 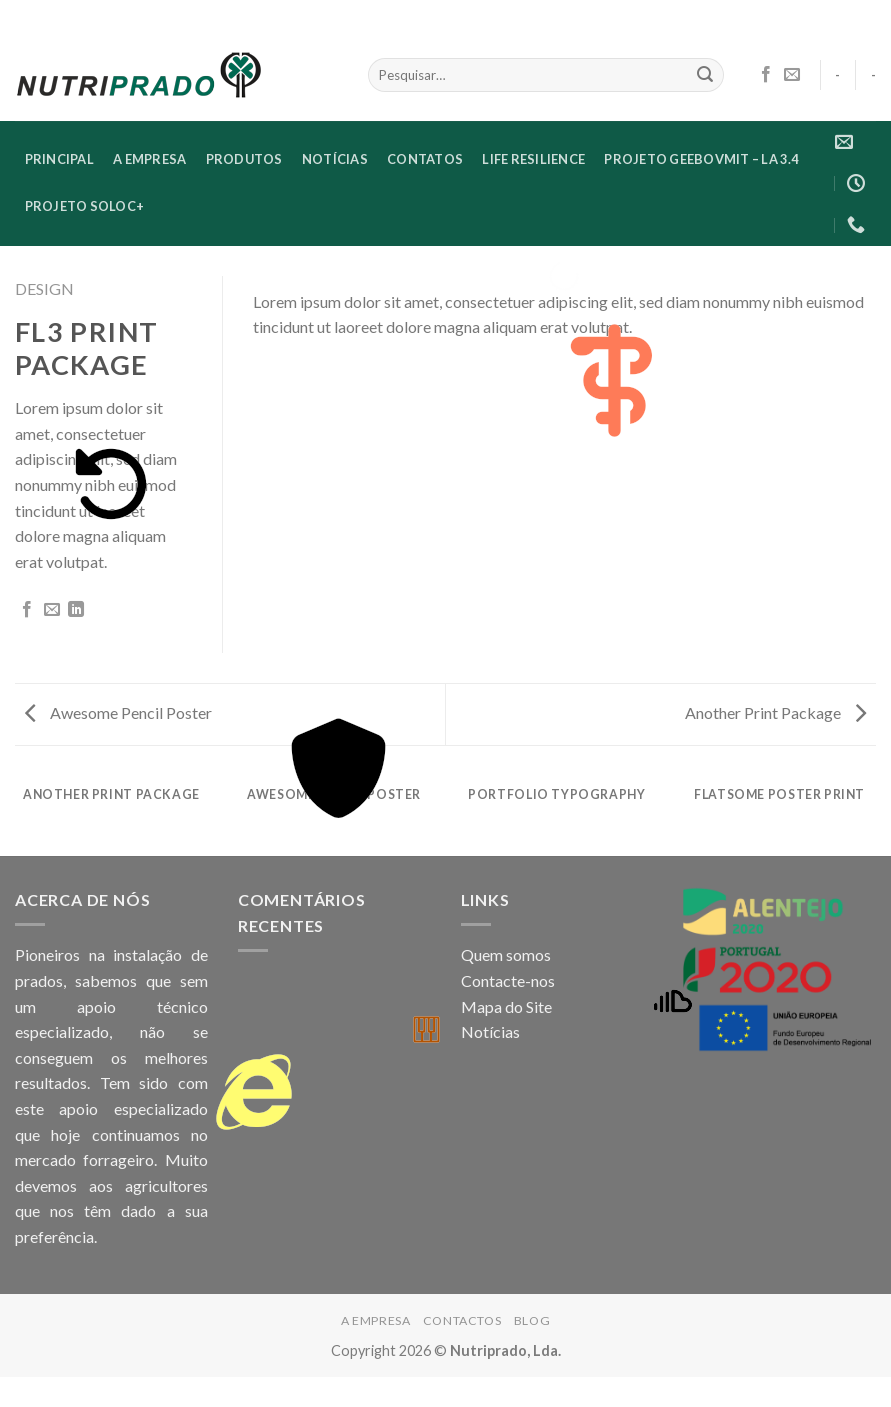 What do you see at coordinates (254, 1092) in the screenshot?
I see `open internet explorer browser` at bounding box center [254, 1092].